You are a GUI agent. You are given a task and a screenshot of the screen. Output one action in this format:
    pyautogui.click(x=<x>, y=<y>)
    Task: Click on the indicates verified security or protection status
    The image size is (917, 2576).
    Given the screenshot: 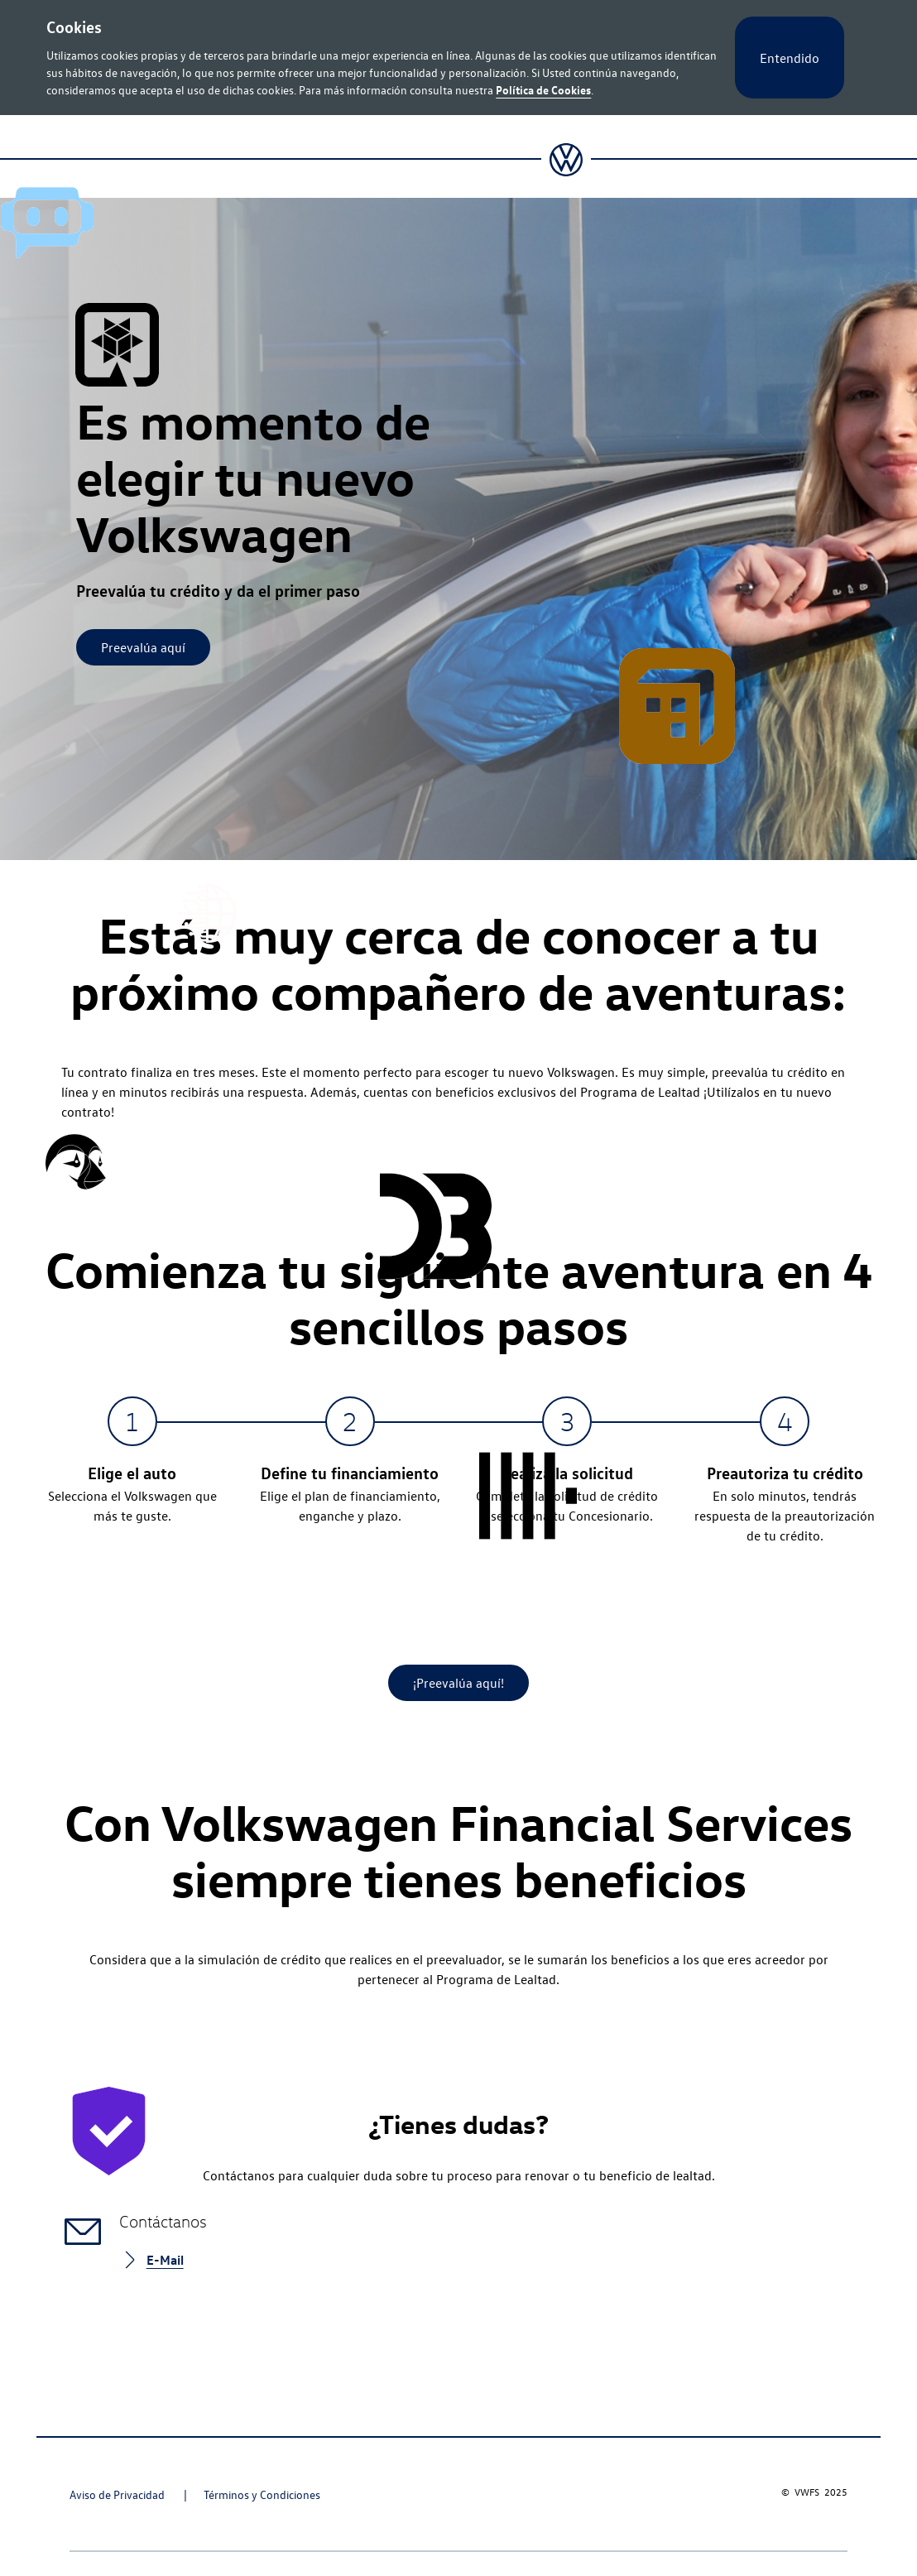 What is the action you would take?
    pyautogui.click(x=108, y=2131)
    